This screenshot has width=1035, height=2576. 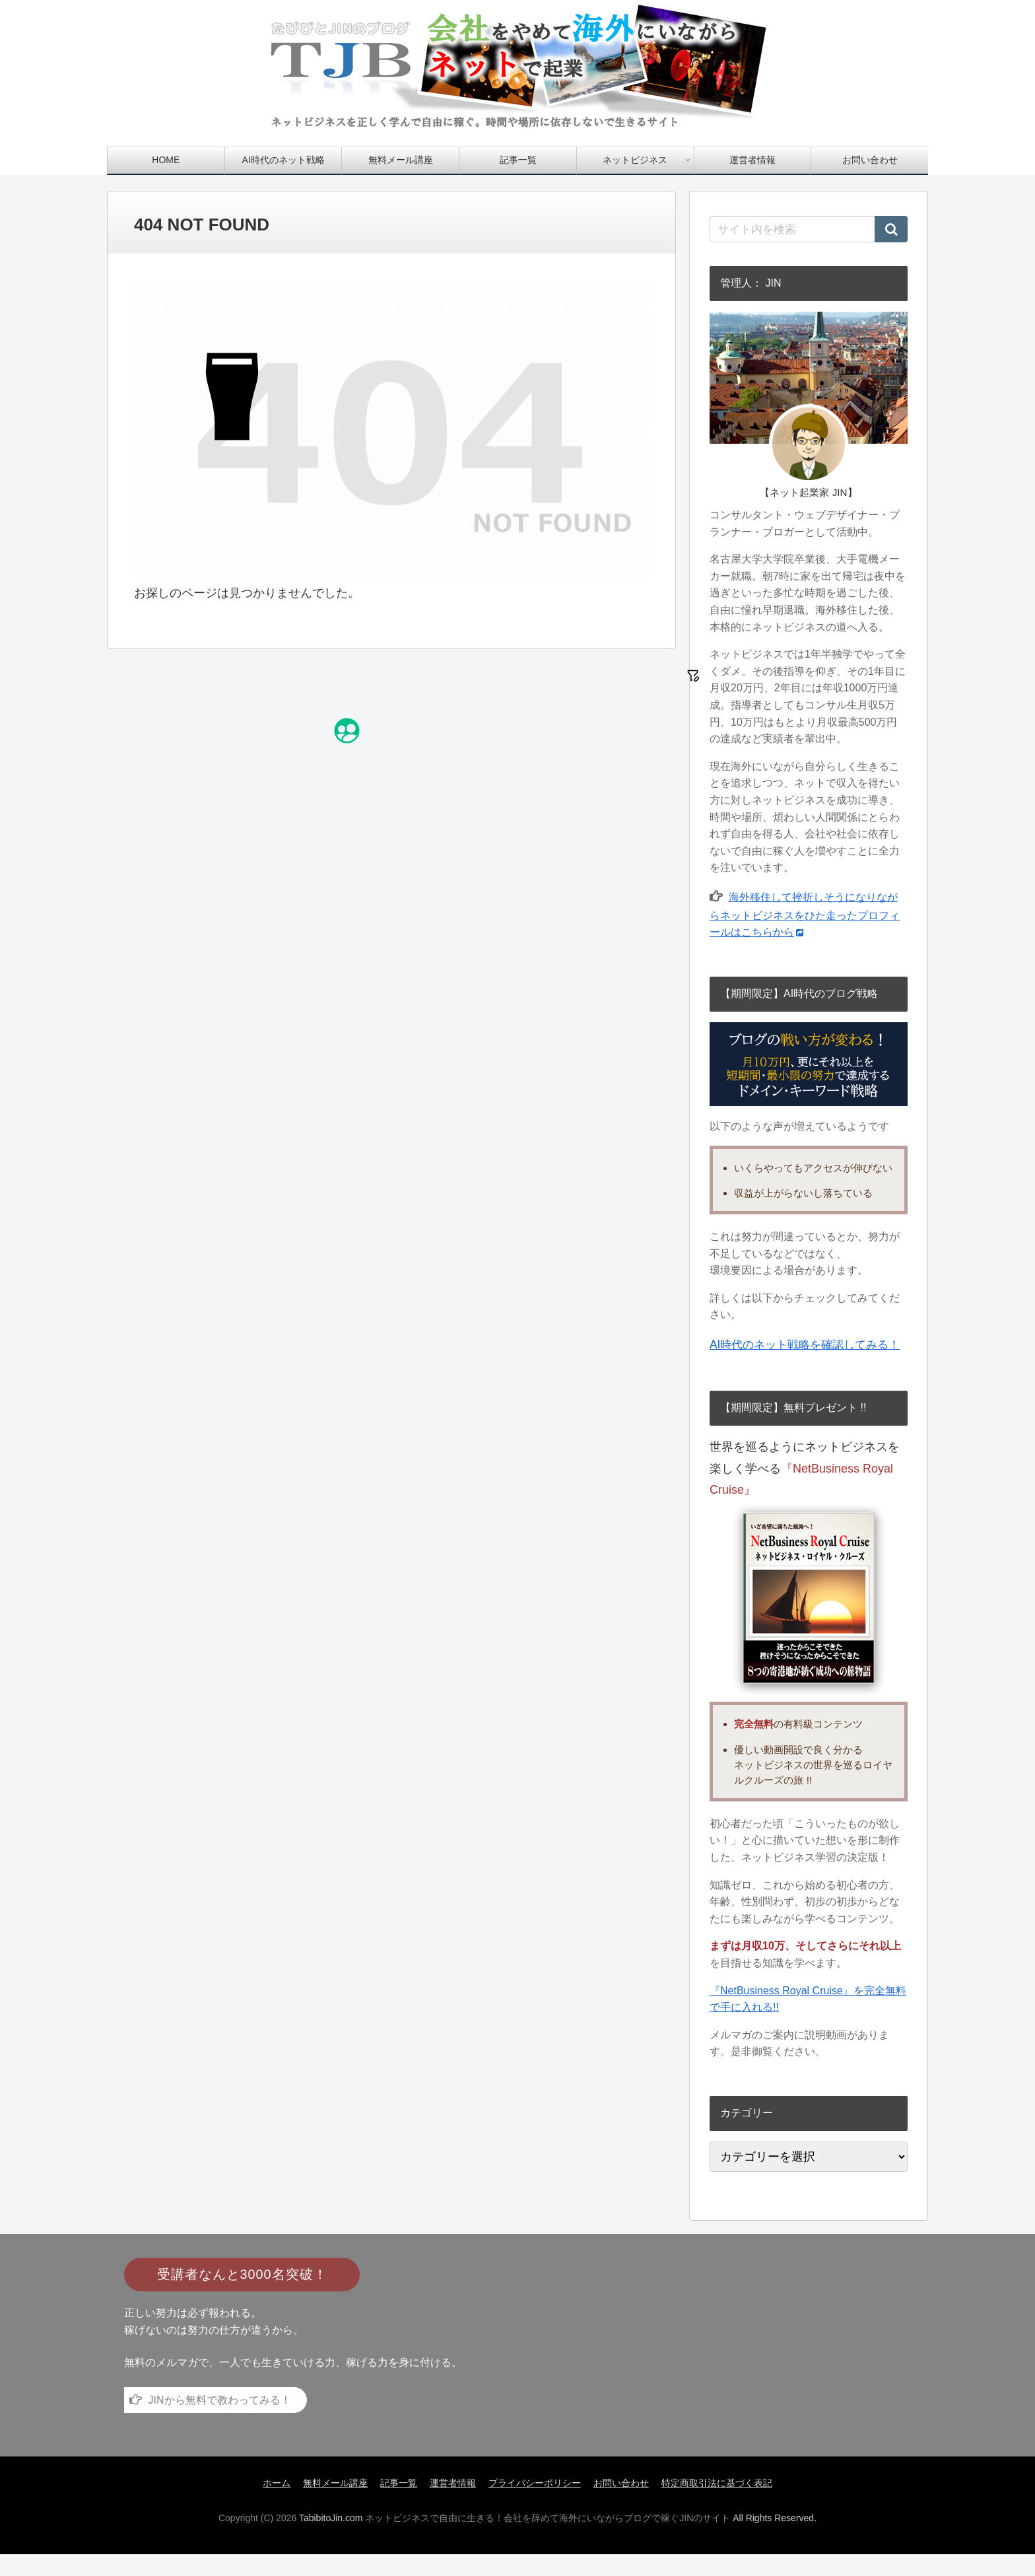 What do you see at coordinates (347, 730) in the screenshot?
I see `view group or team members` at bounding box center [347, 730].